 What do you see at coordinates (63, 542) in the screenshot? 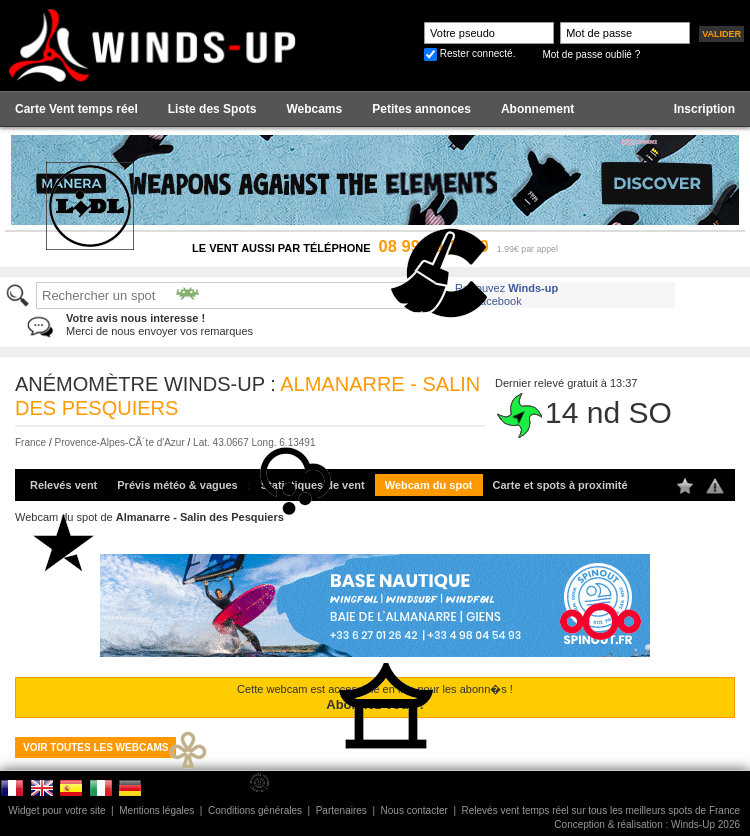
I see `view trustpilot reviews` at bounding box center [63, 542].